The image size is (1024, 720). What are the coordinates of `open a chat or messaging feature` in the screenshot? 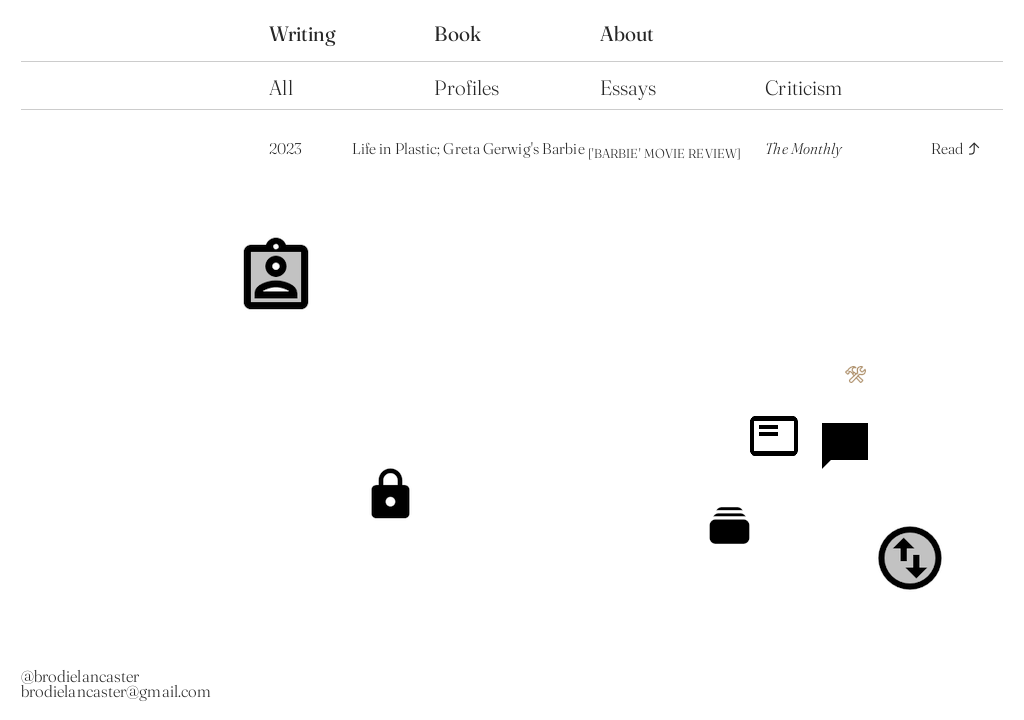 It's located at (845, 446).